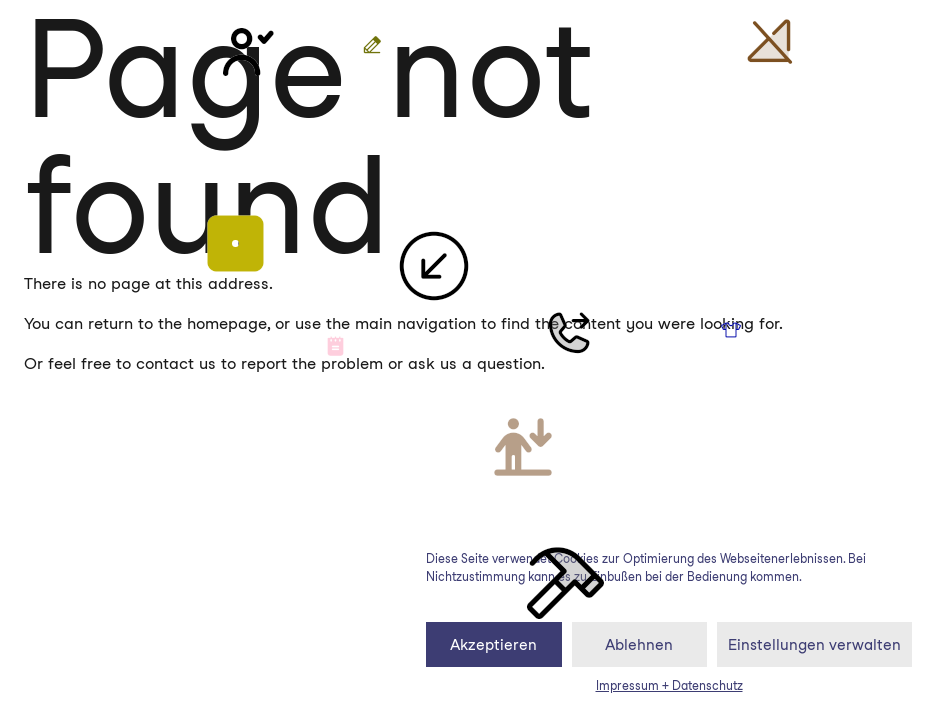 The height and width of the screenshot is (720, 942). I want to click on download user profile, so click(523, 447).